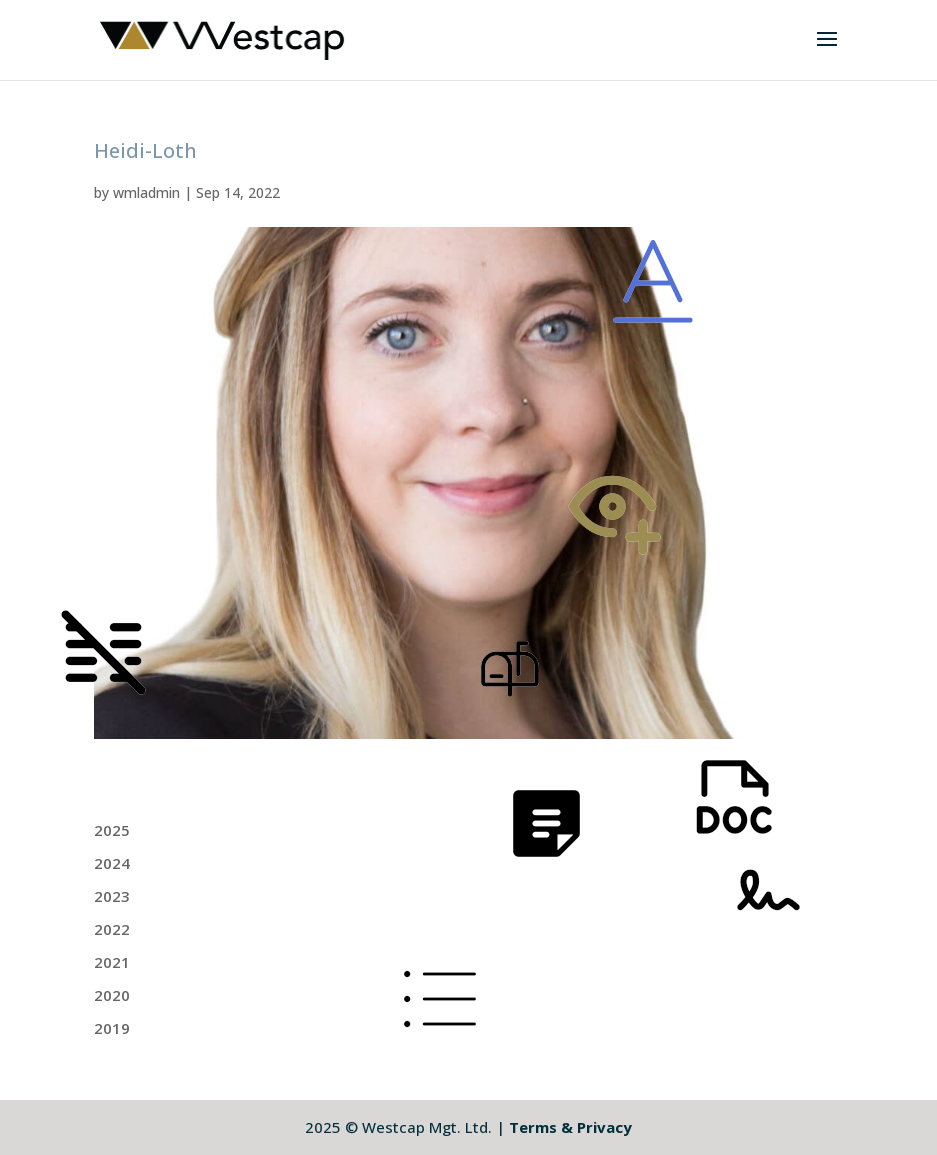 The width and height of the screenshot is (937, 1155). What do you see at coordinates (768, 891) in the screenshot?
I see `add your signature to a document` at bounding box center [768, 891].